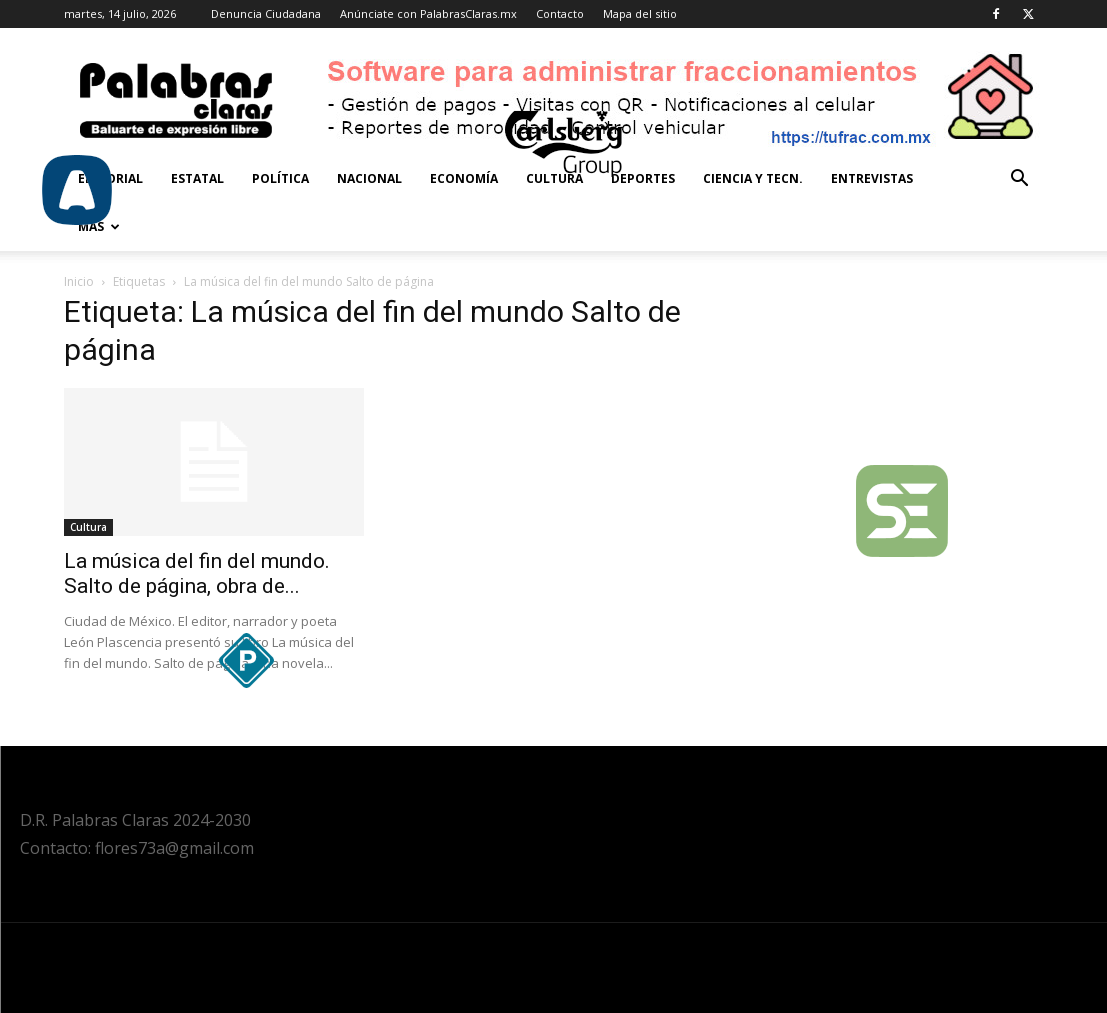 This screenshot has height=1013, width=1107. I want to click on open the Aircall app, so click(77, 190).